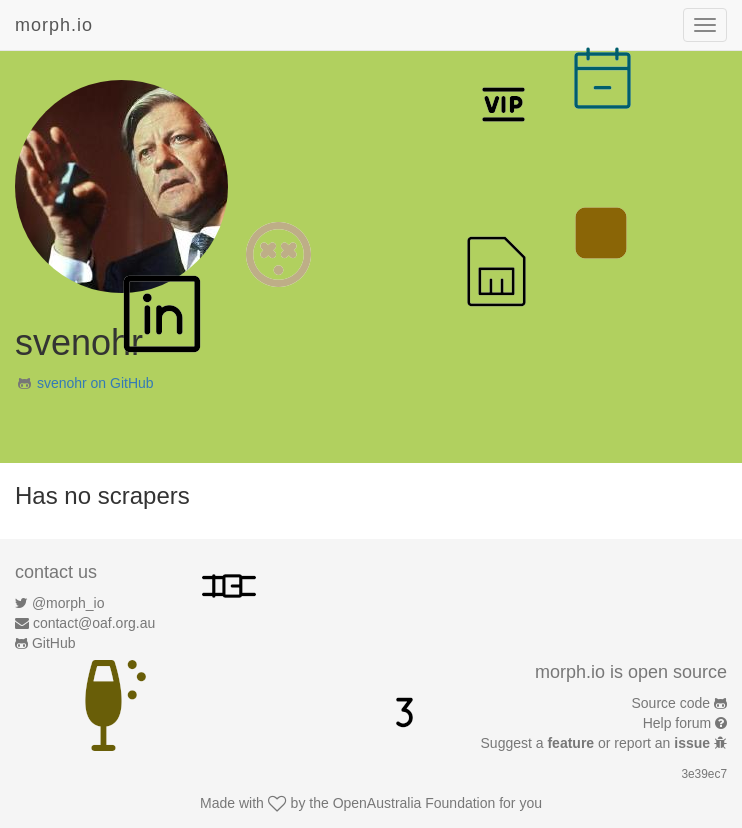 The width and height of the screenshot is (742, 828). I want to click on celebrate a completed milestone or achievement, so click(106, 705).